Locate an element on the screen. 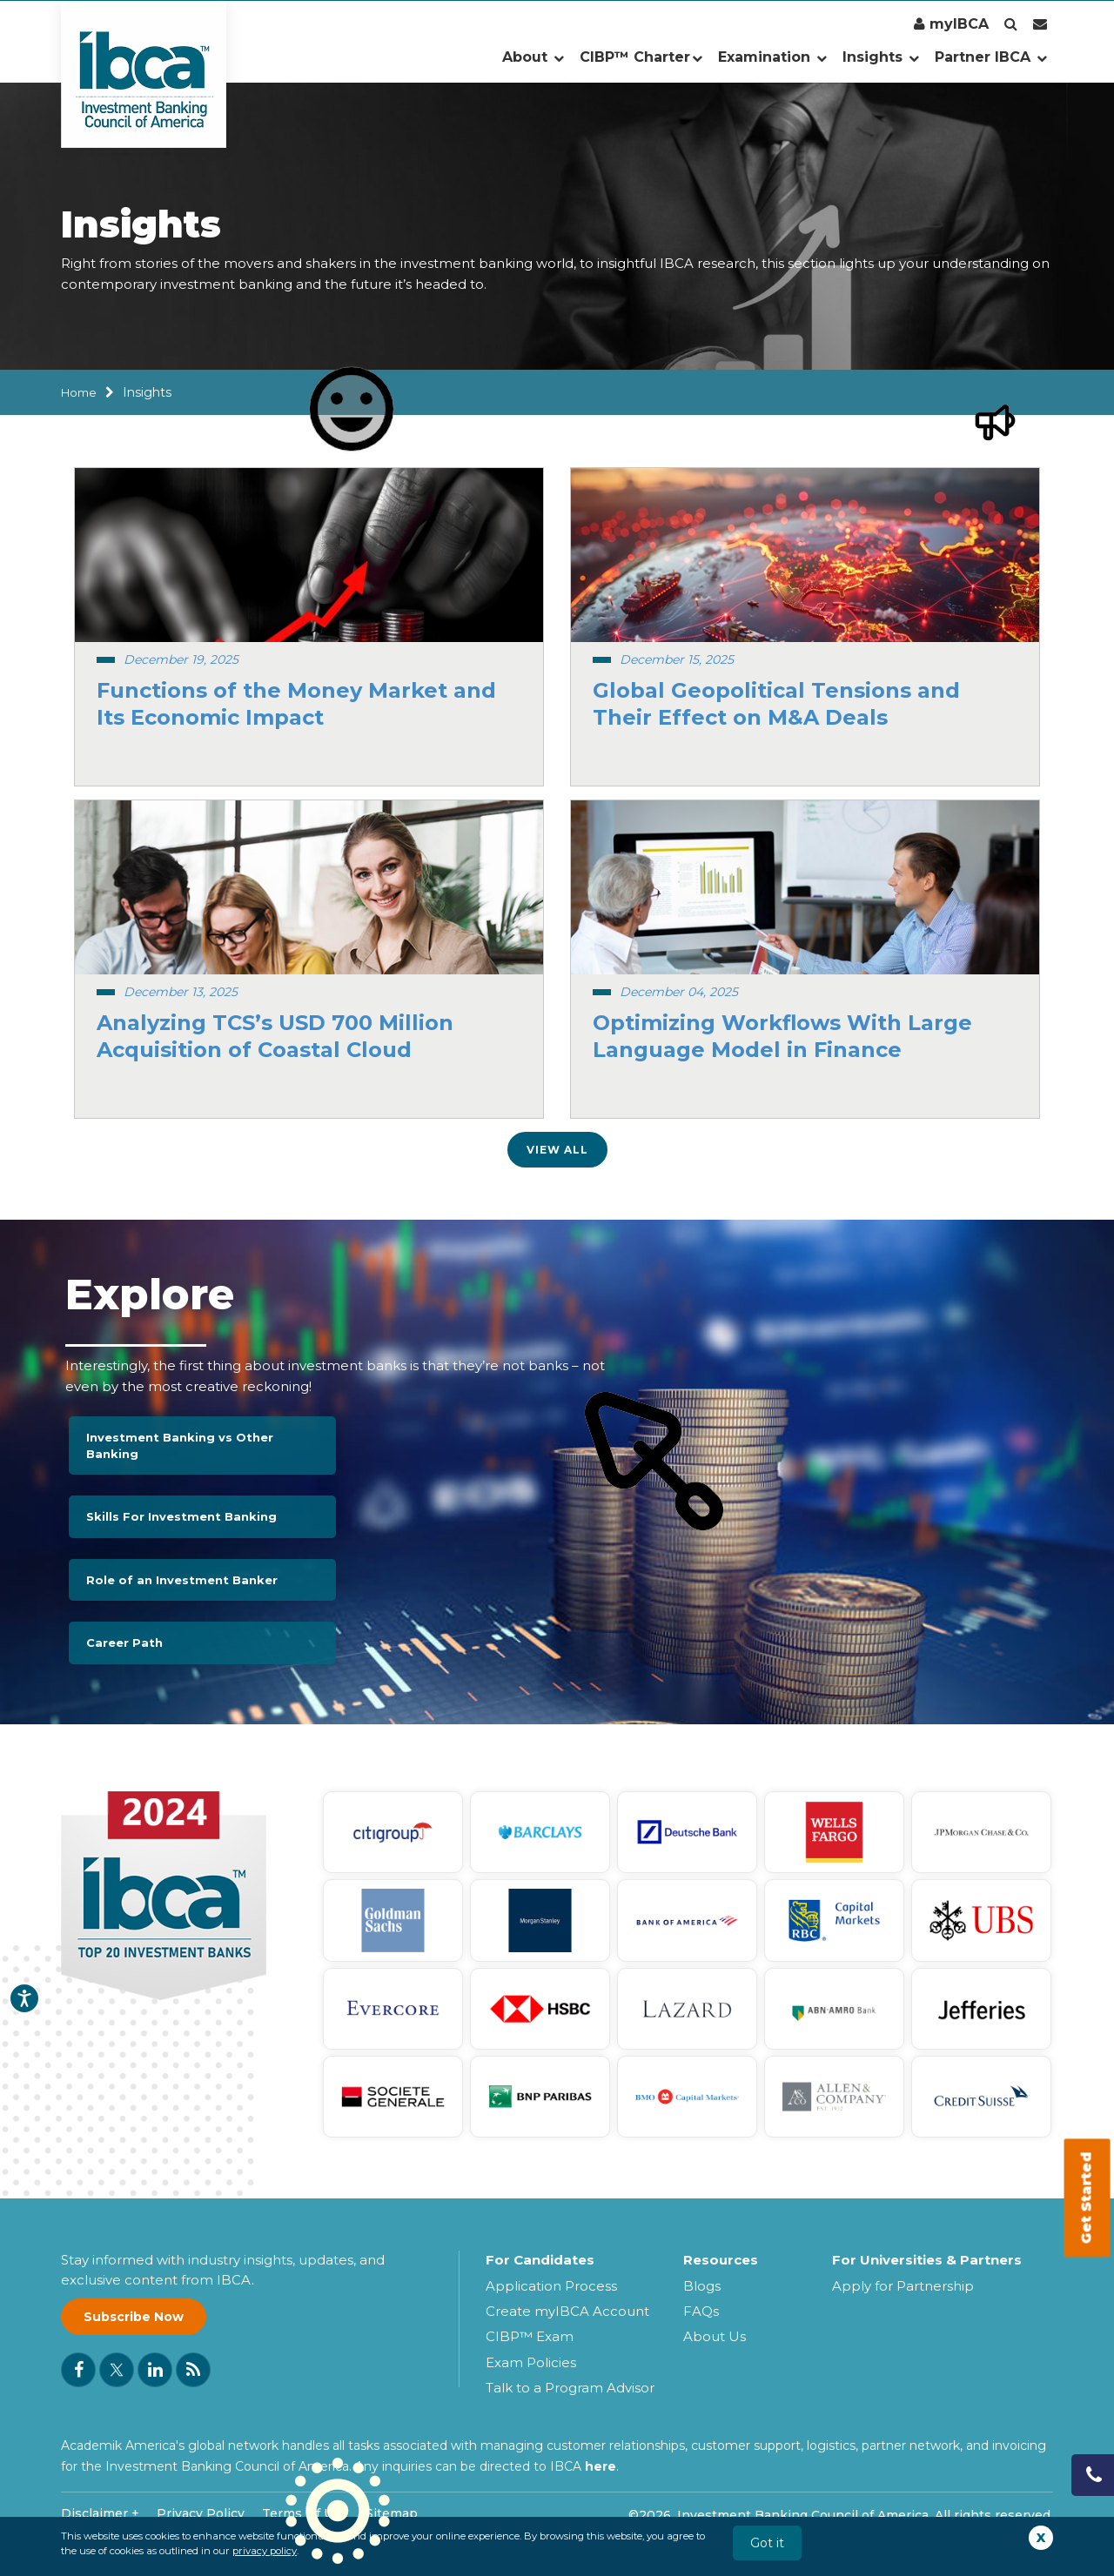 This screenshot has width=1114, height=2576. capture a live photo is located at coordinates (338, 2511).